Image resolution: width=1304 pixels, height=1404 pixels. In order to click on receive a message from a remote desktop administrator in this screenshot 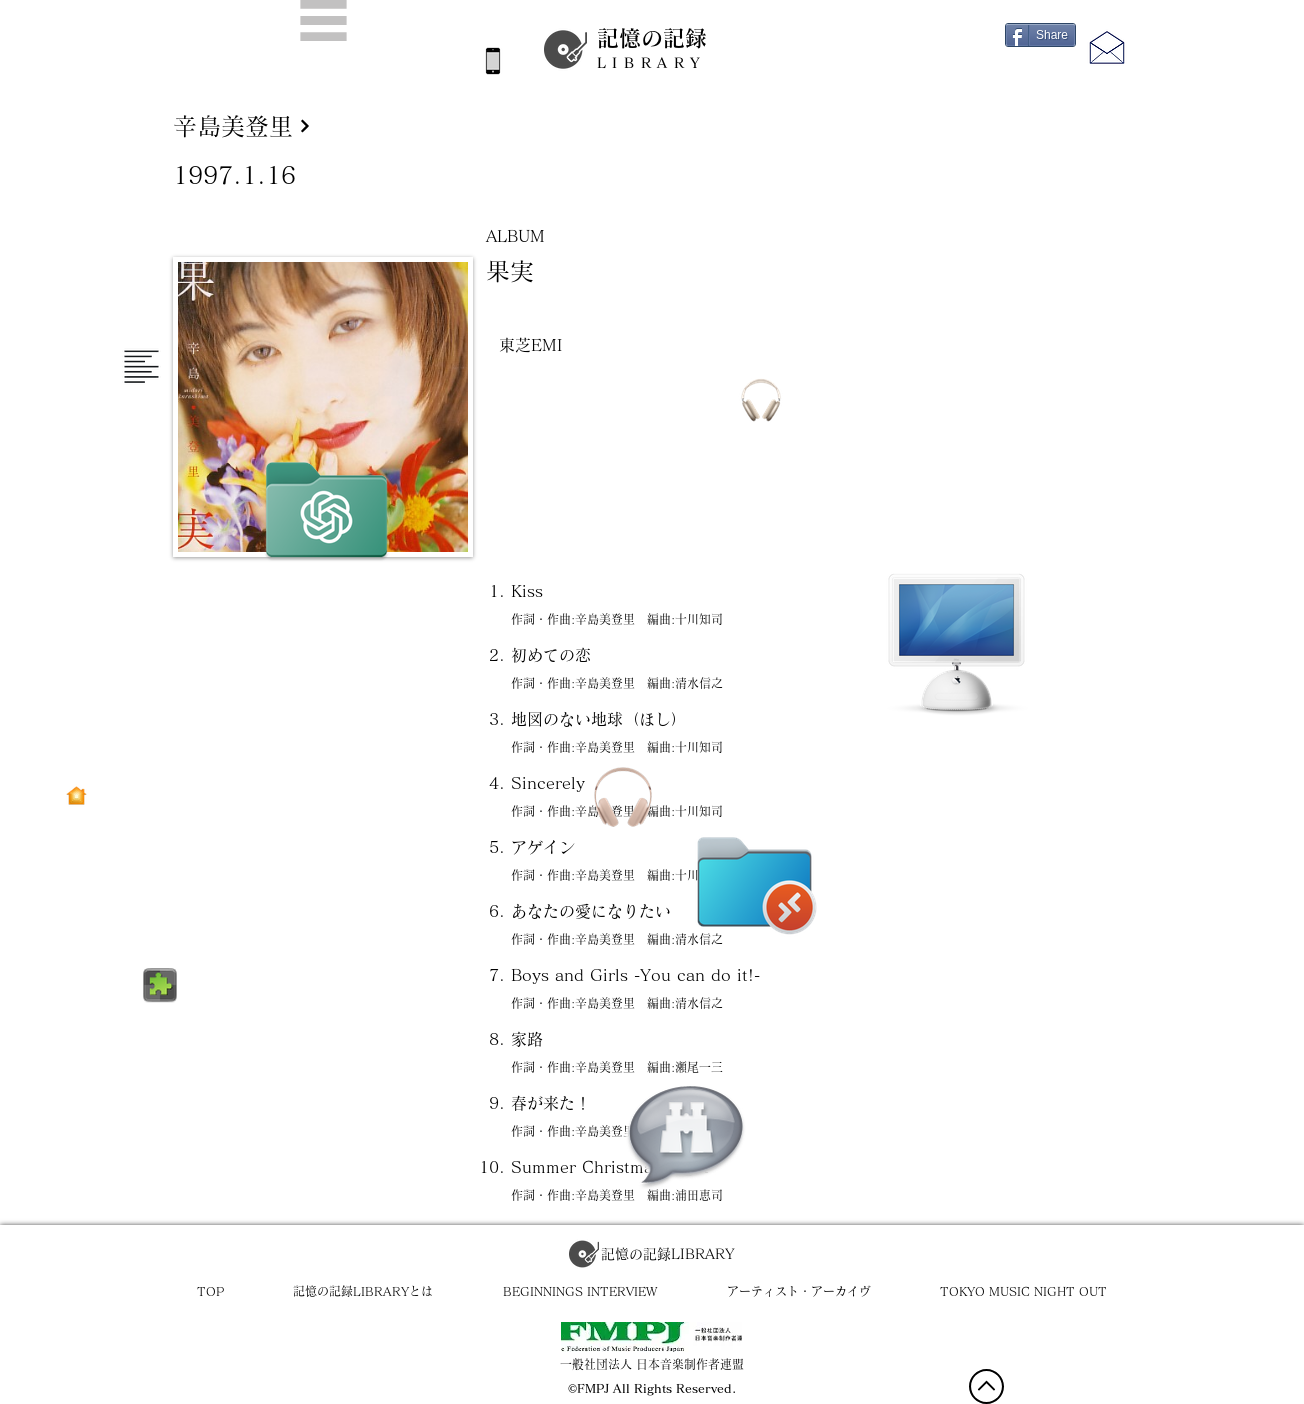, I will do `click(686, 1146)`.